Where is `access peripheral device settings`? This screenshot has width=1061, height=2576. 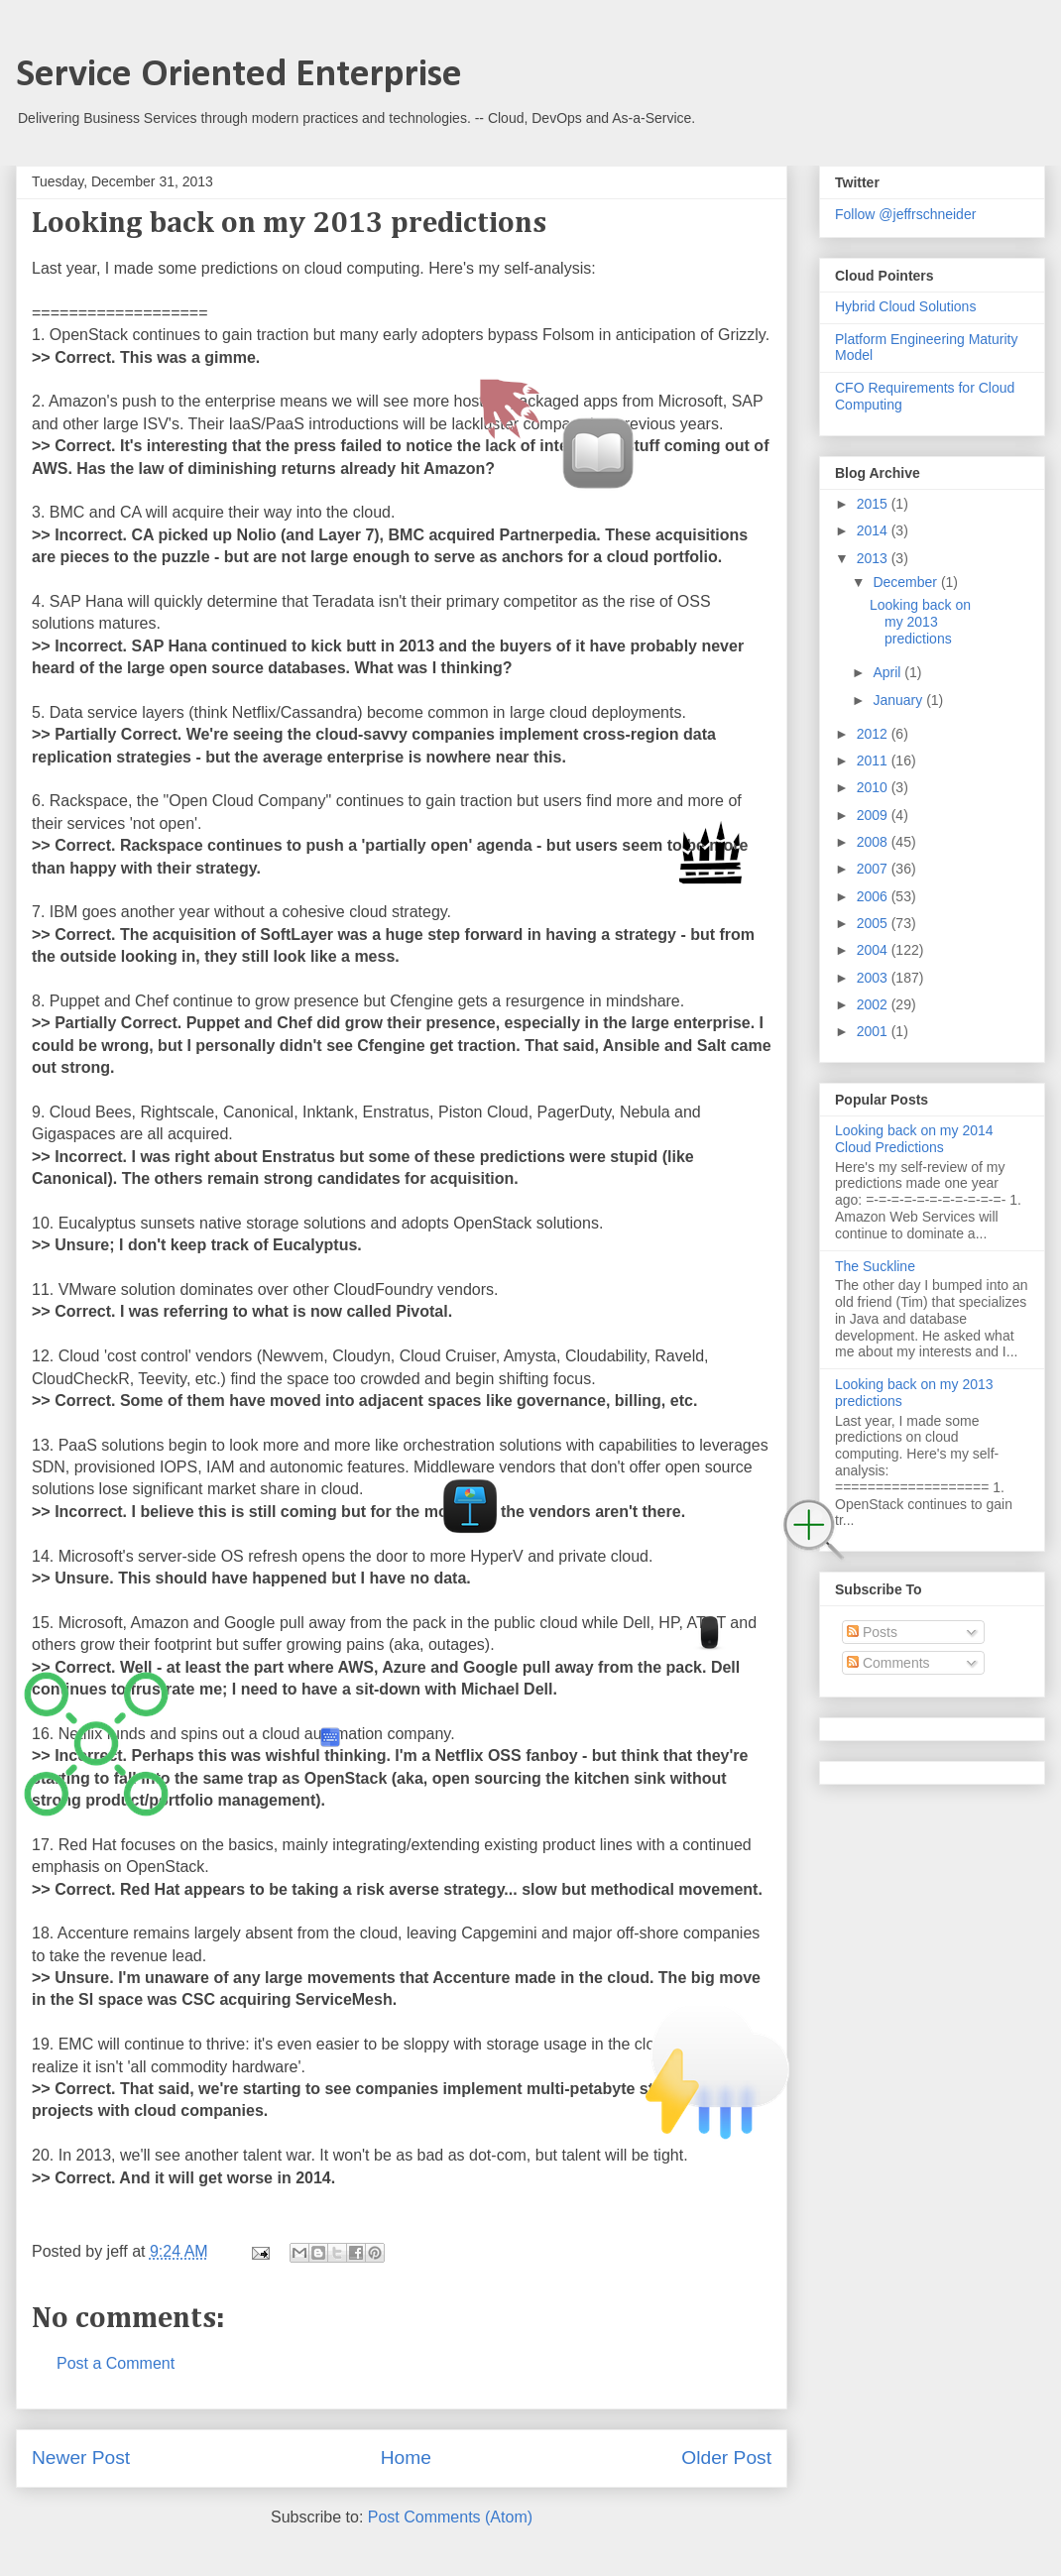 access peripheral device settings is located at coordinates (330, 1737).